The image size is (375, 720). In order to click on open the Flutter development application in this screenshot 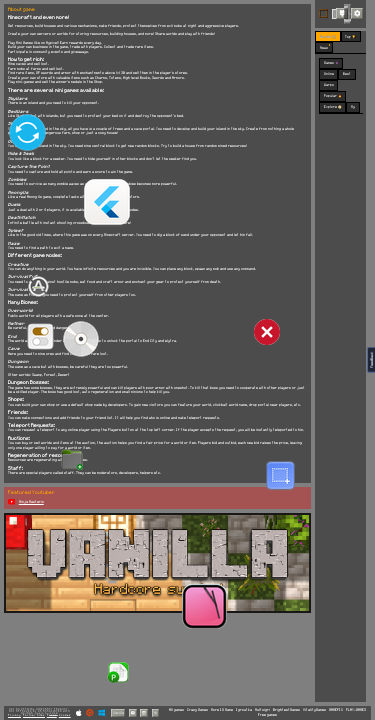, I will do `click(107, 202)`.